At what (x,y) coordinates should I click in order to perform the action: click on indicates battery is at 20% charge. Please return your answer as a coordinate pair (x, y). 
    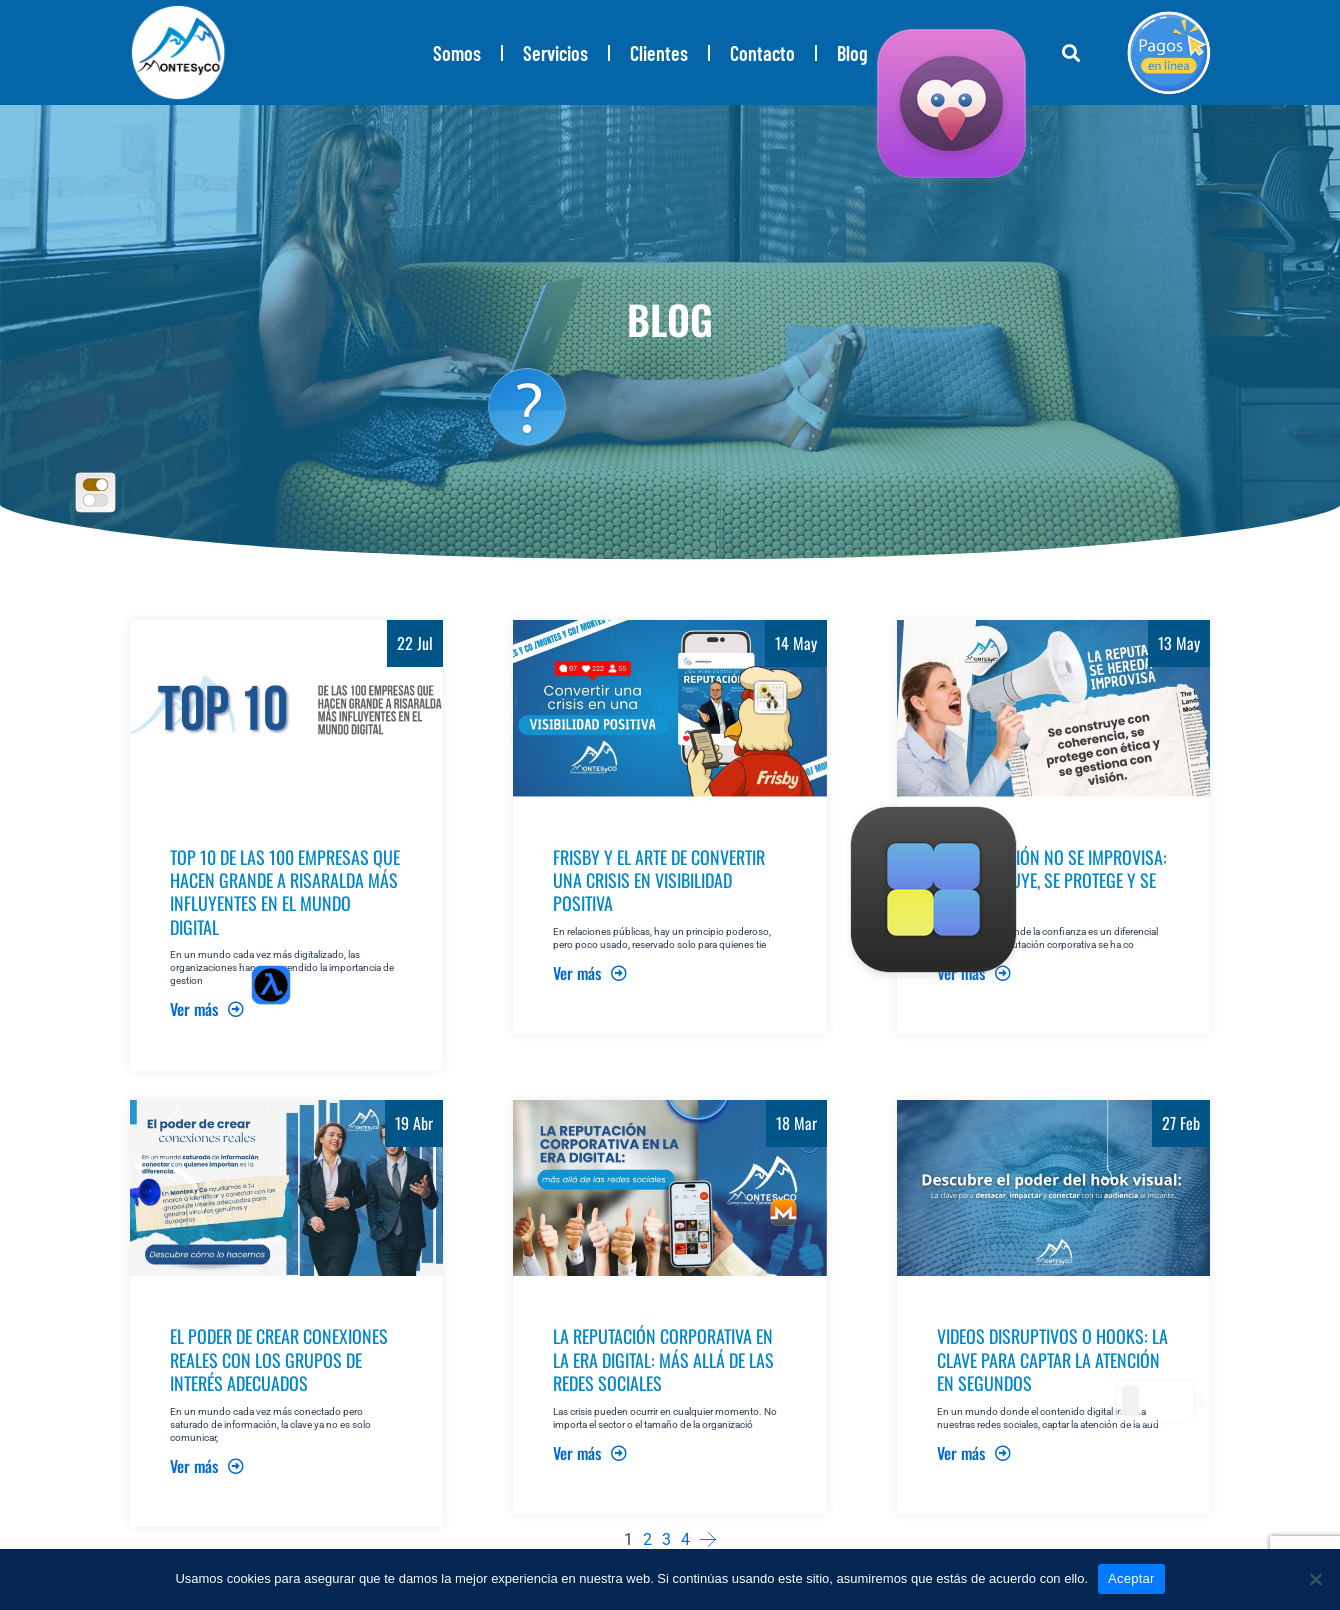
    Looking at the image, I should click on (1160, 1401).